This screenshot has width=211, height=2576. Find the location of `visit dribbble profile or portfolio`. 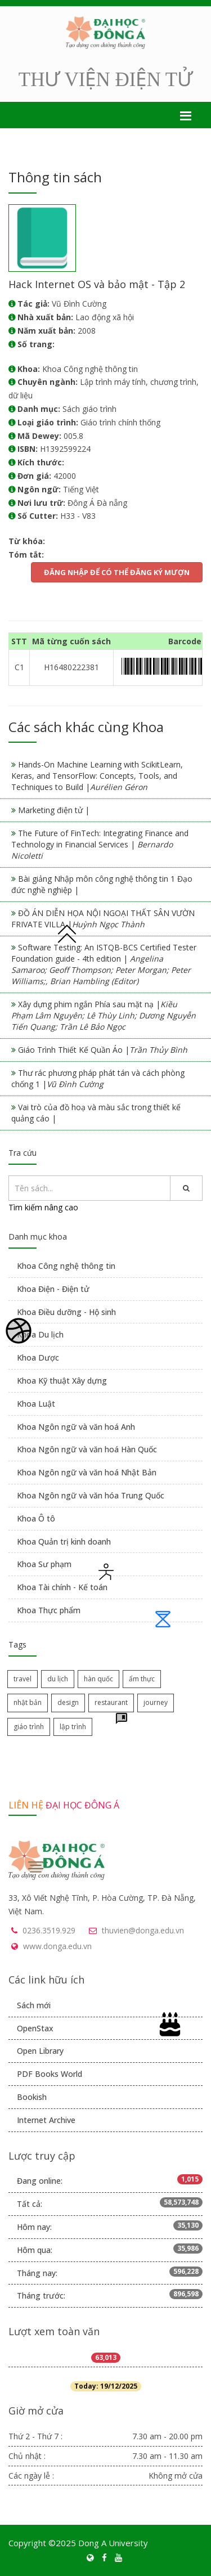

visit dribbble profile or portfolio is located at coordinates (19, 1331).